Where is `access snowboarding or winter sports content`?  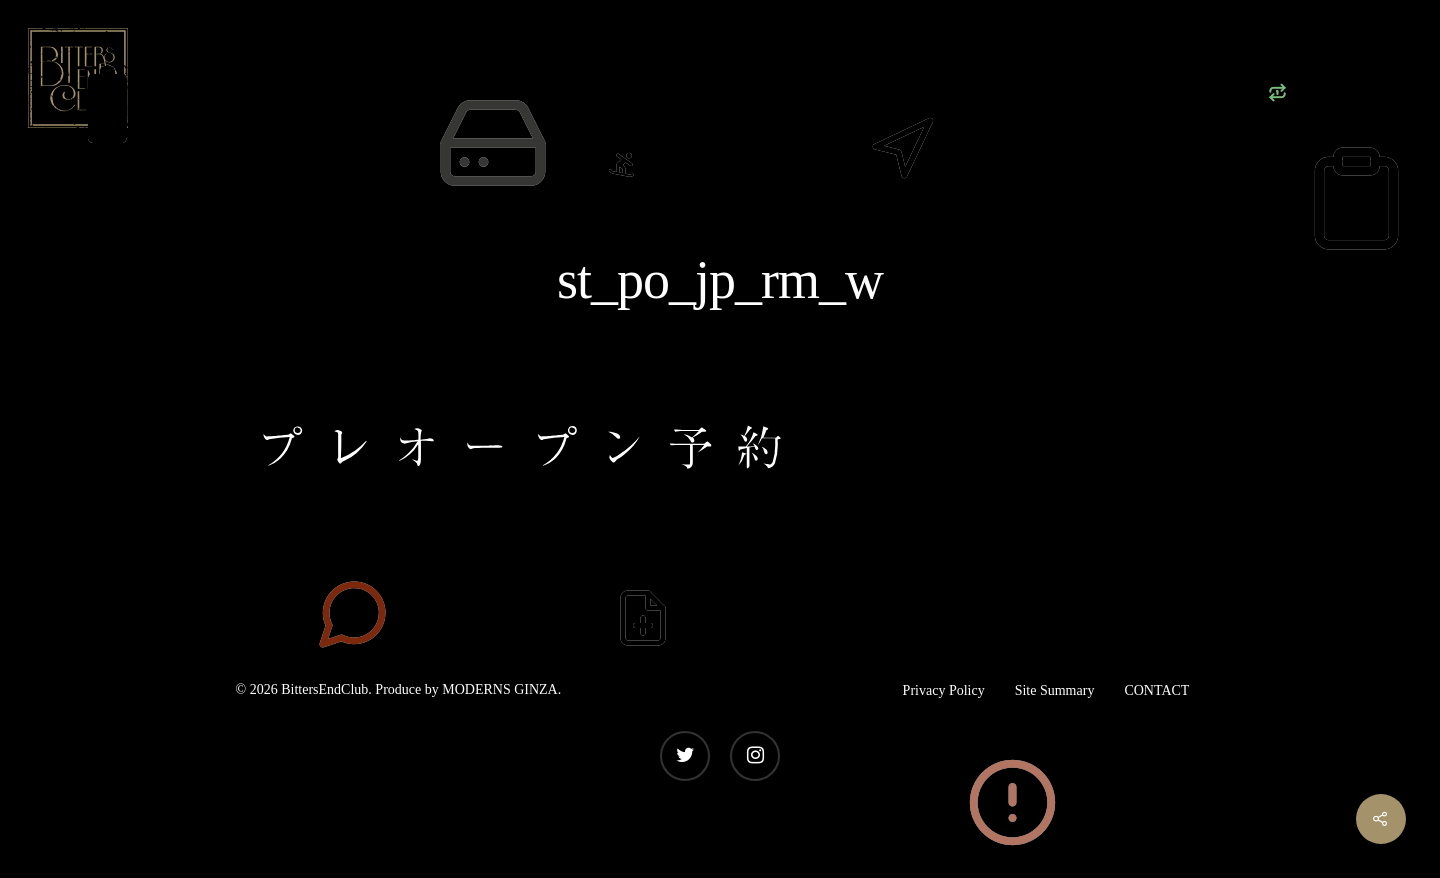 access snowboarding or winter sports content is located at coordinates (622, 164).